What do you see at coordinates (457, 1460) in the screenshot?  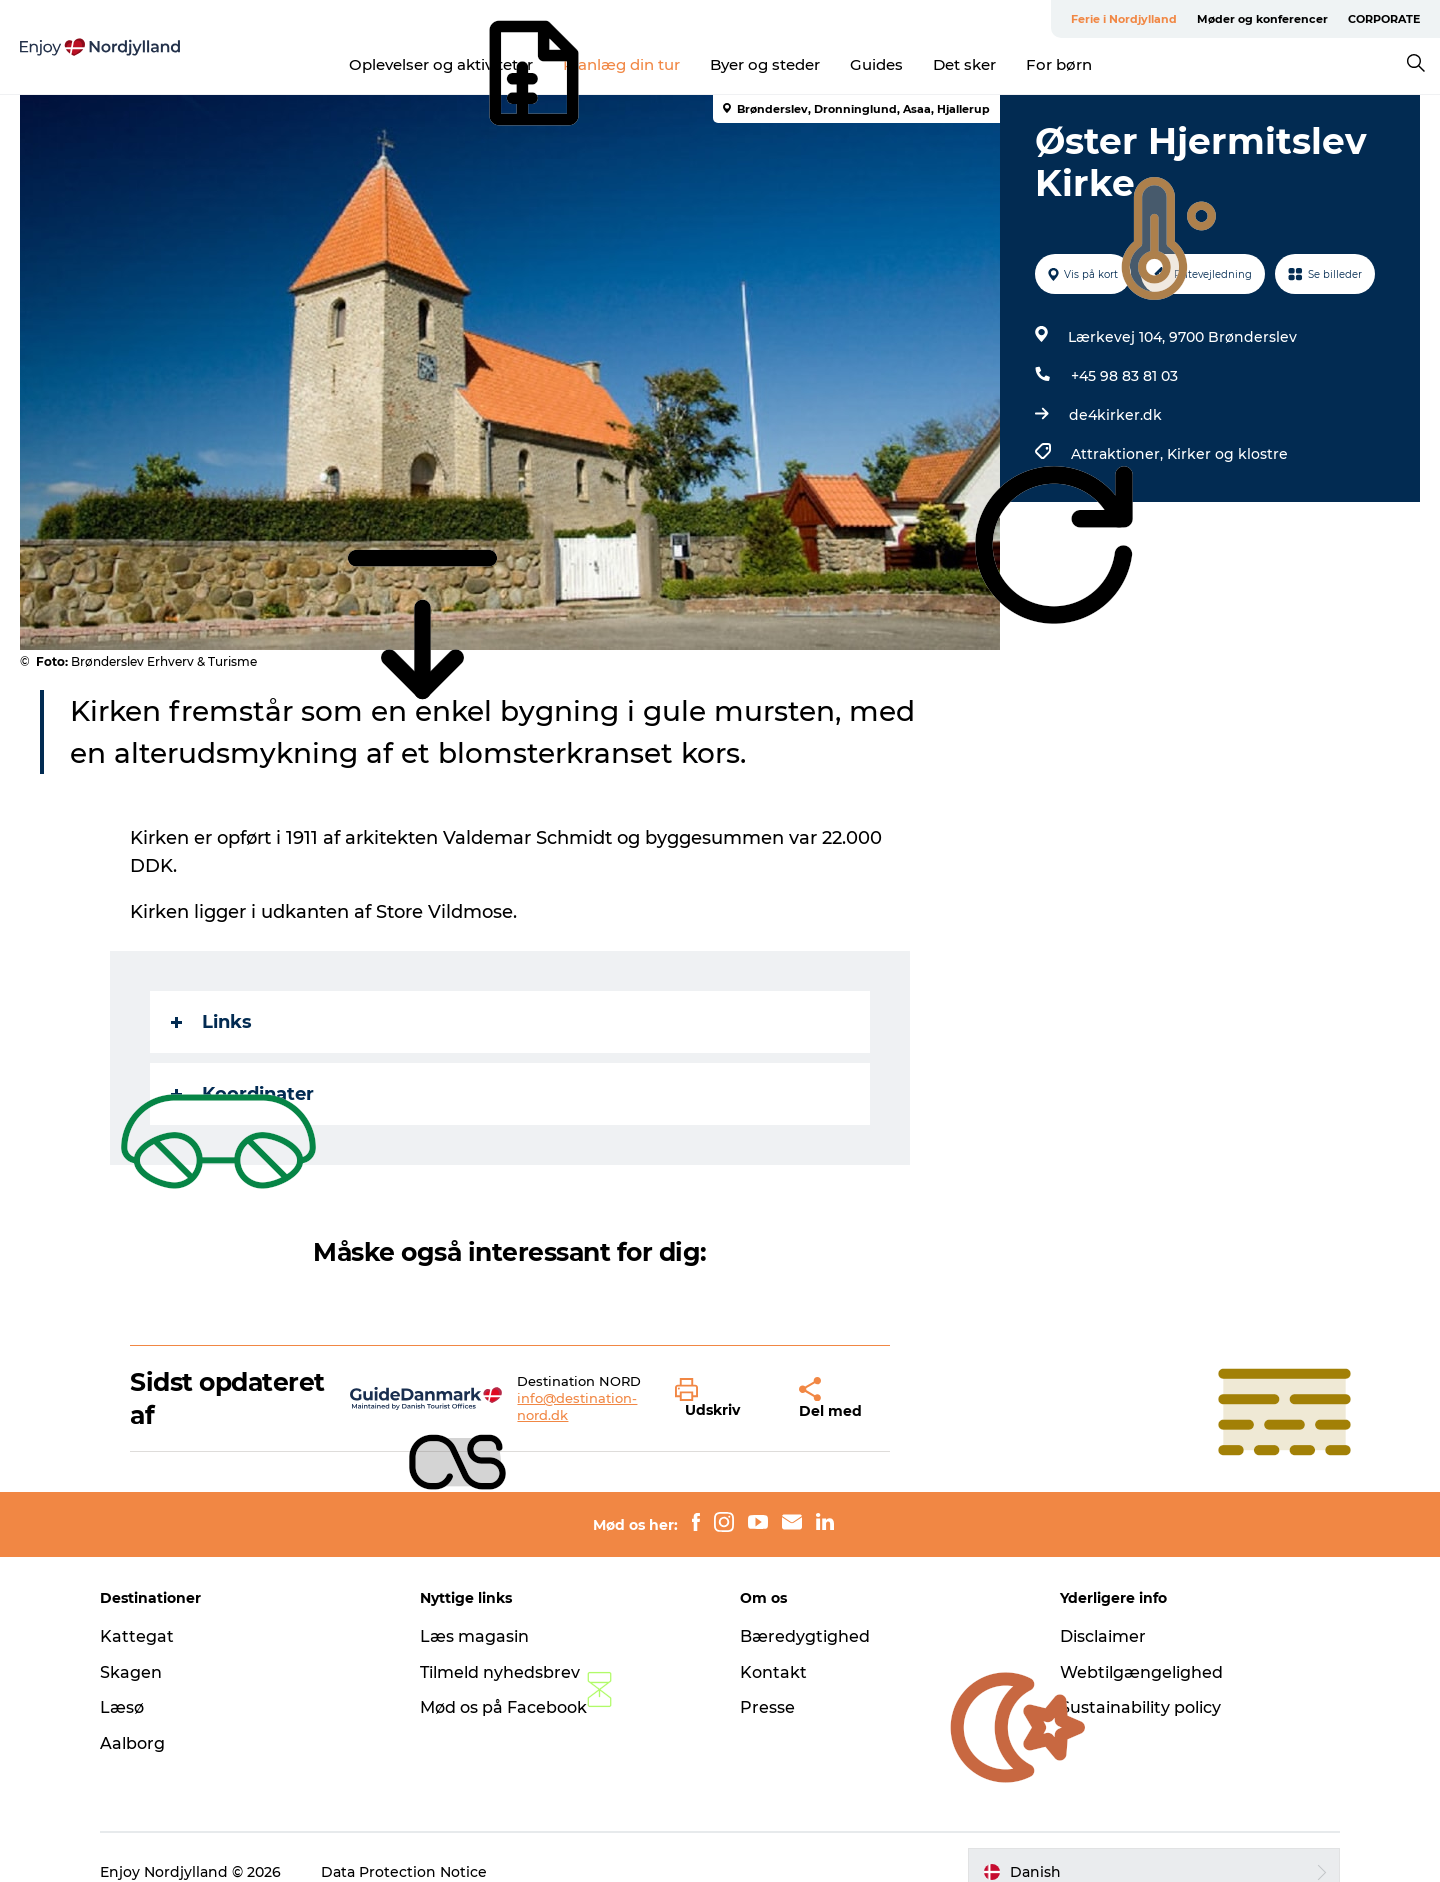 I see `connect to Last.fm account` at bounding box center [457, 1460].